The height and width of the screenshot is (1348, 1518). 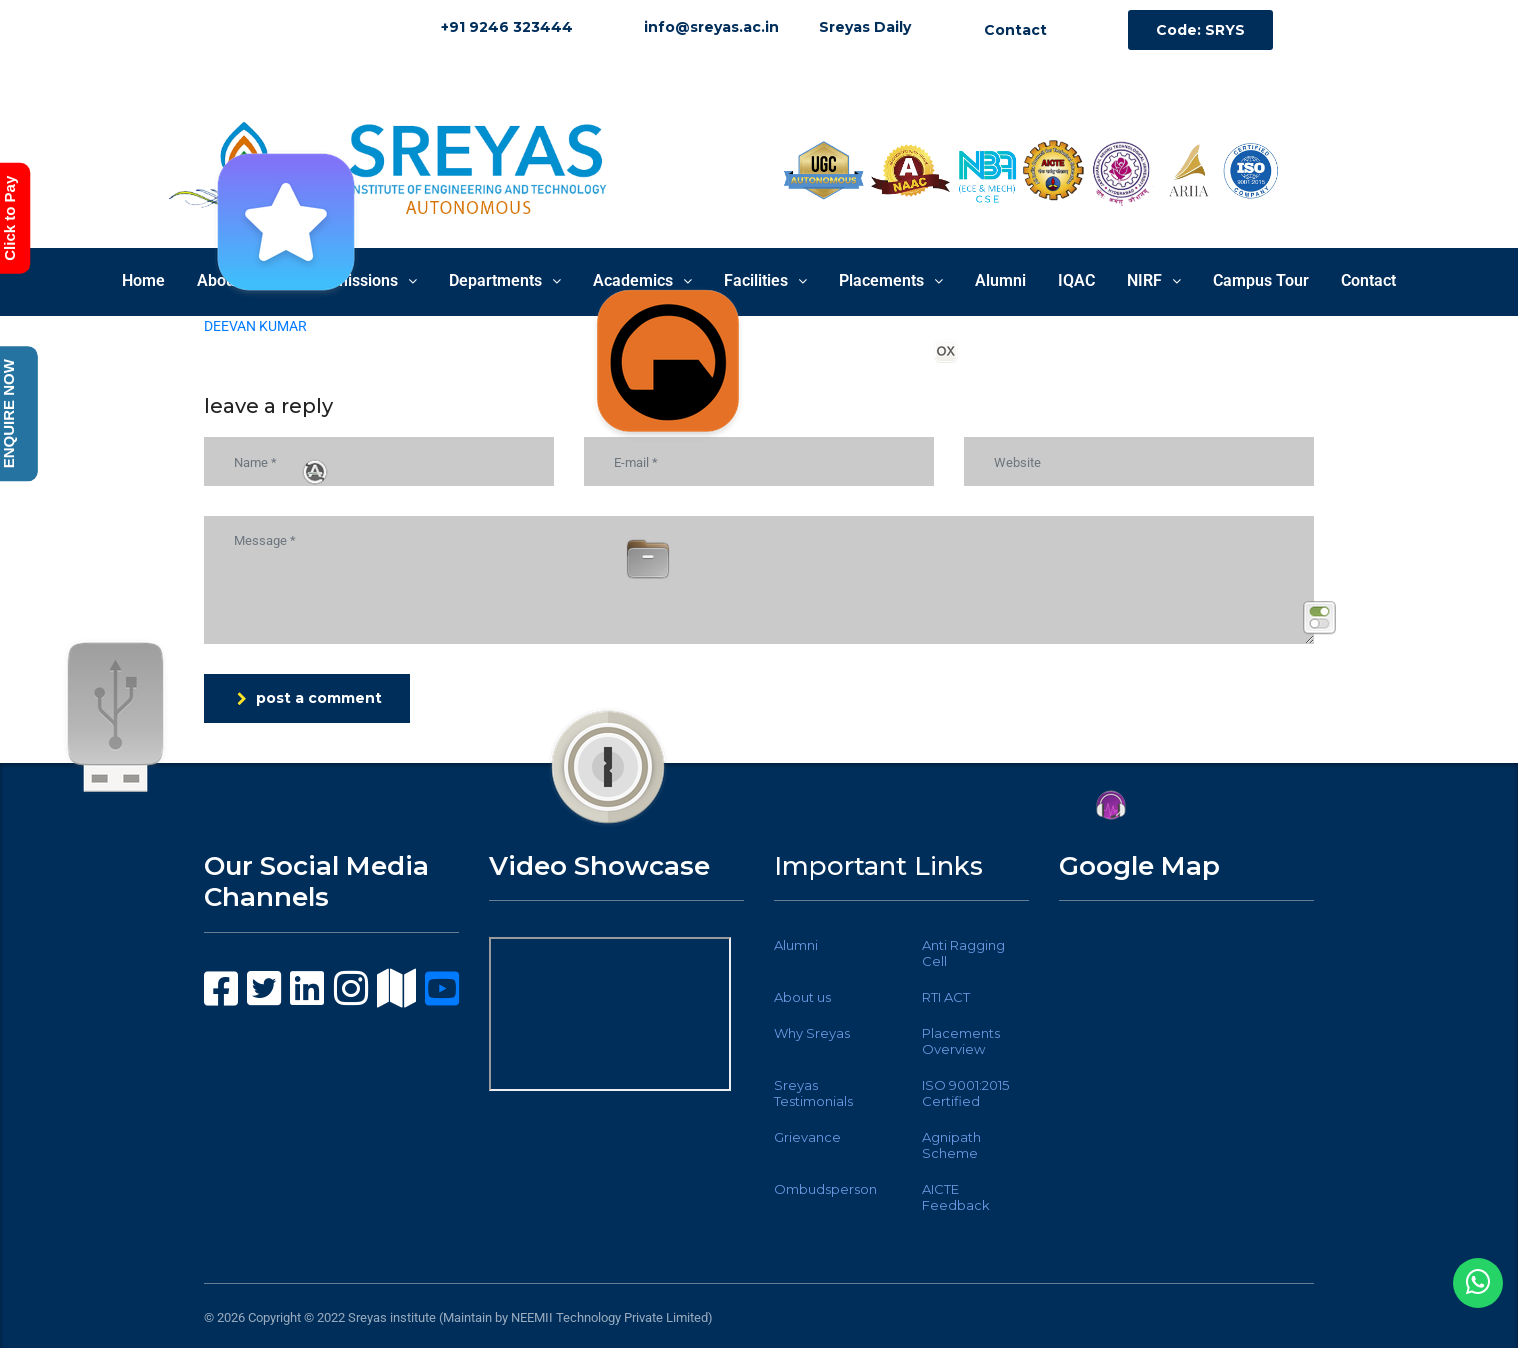 What do you see at coordinates (648, 559) in the screenshot?
I see `open the file manager application` at bounding box center [648, 559].